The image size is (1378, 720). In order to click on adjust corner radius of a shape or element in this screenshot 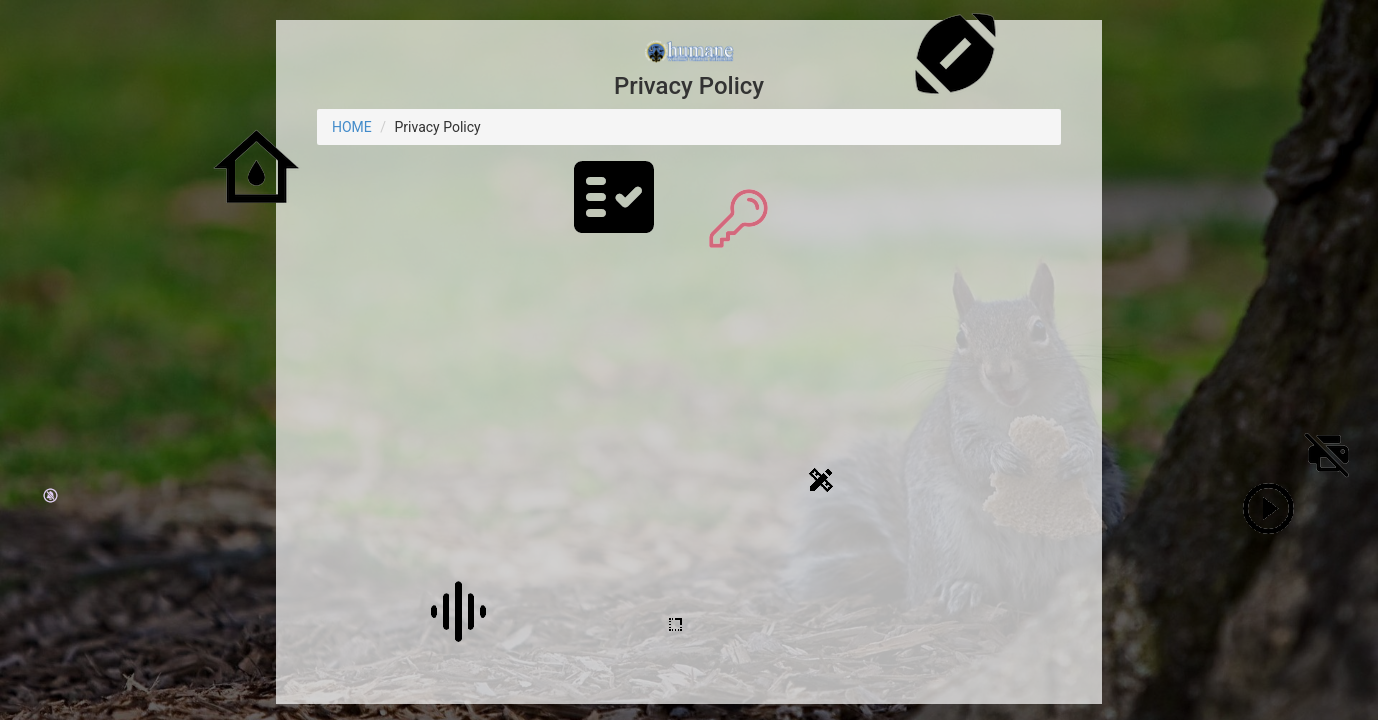, I will do `click(675, 624)`.